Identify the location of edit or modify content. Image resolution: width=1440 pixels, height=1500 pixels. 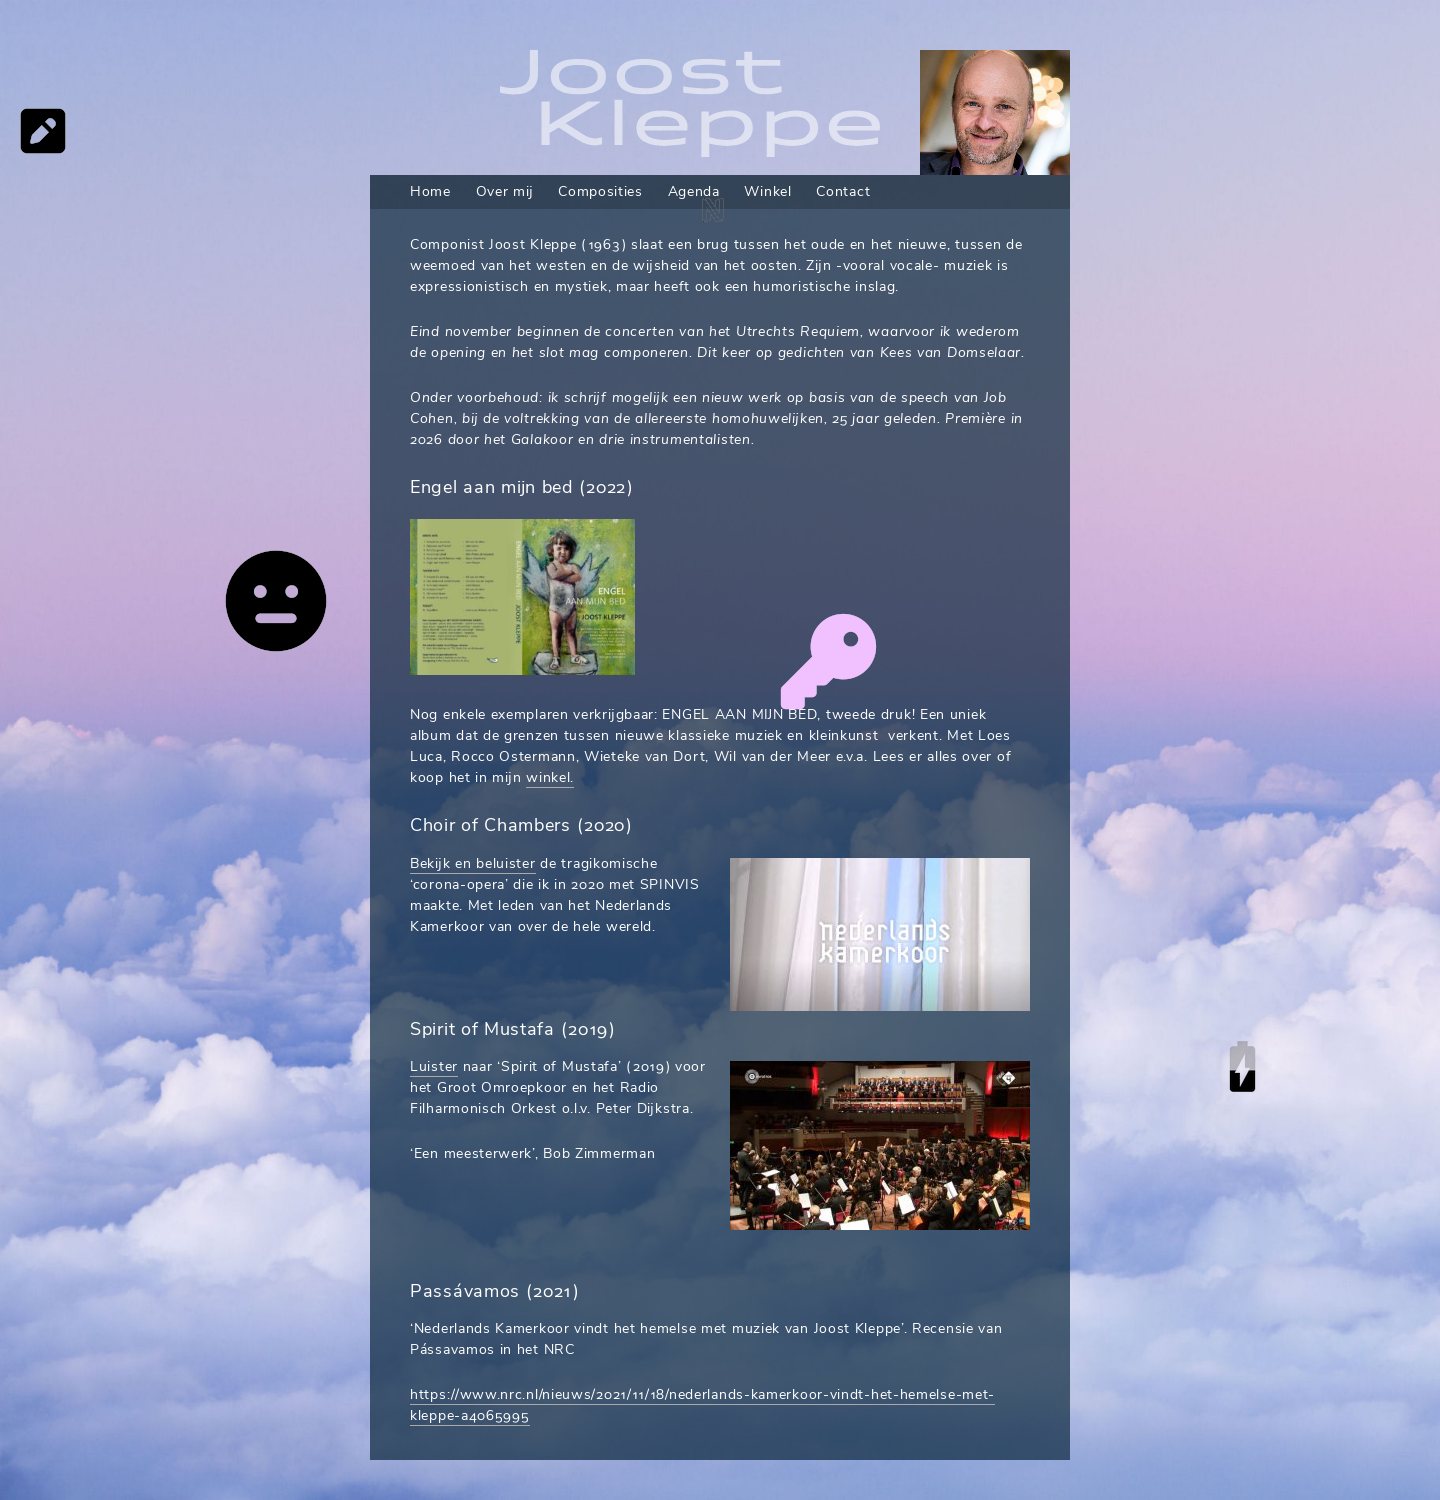
(43, 131).